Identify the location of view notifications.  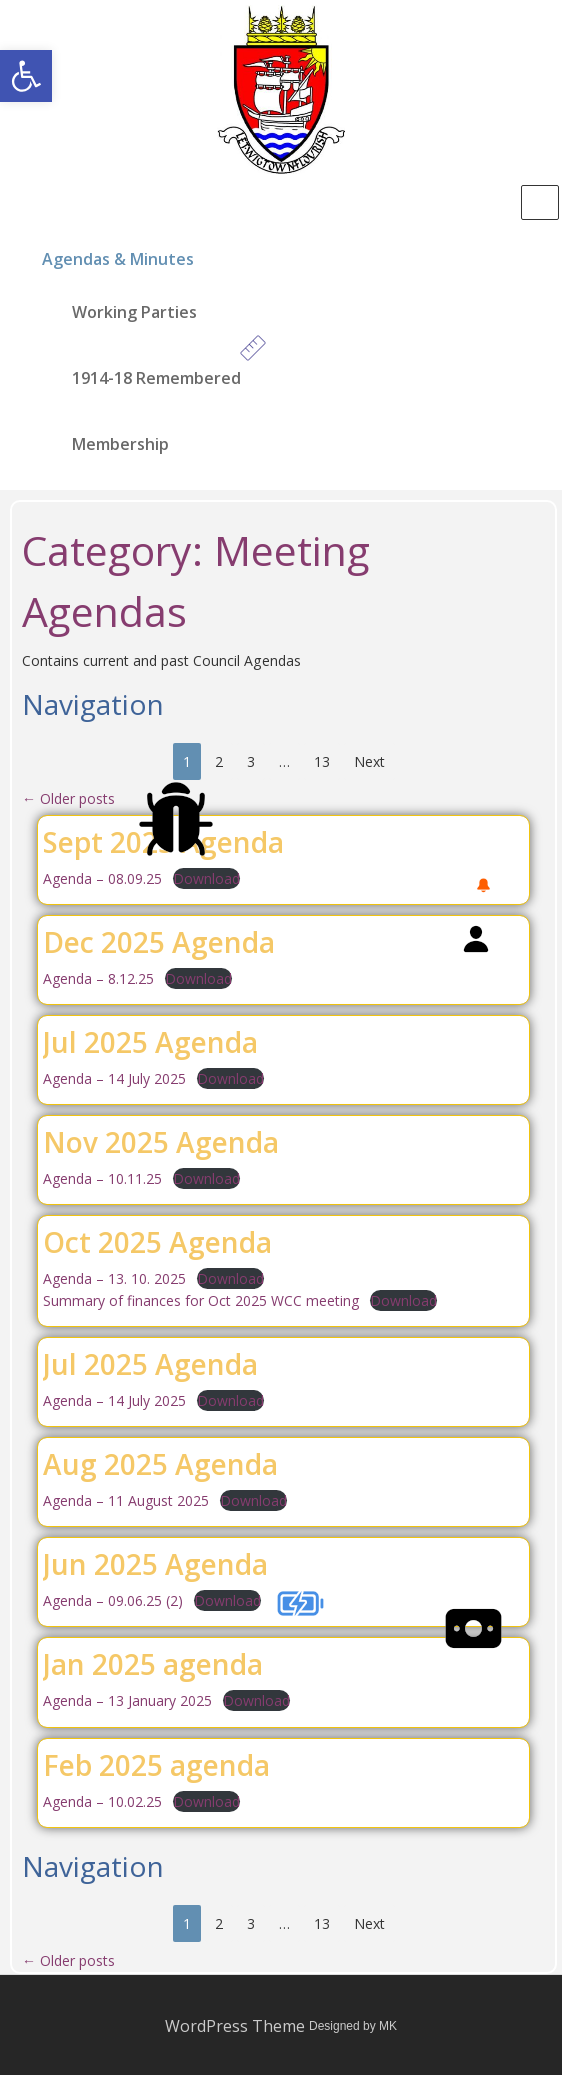
(483, 885).